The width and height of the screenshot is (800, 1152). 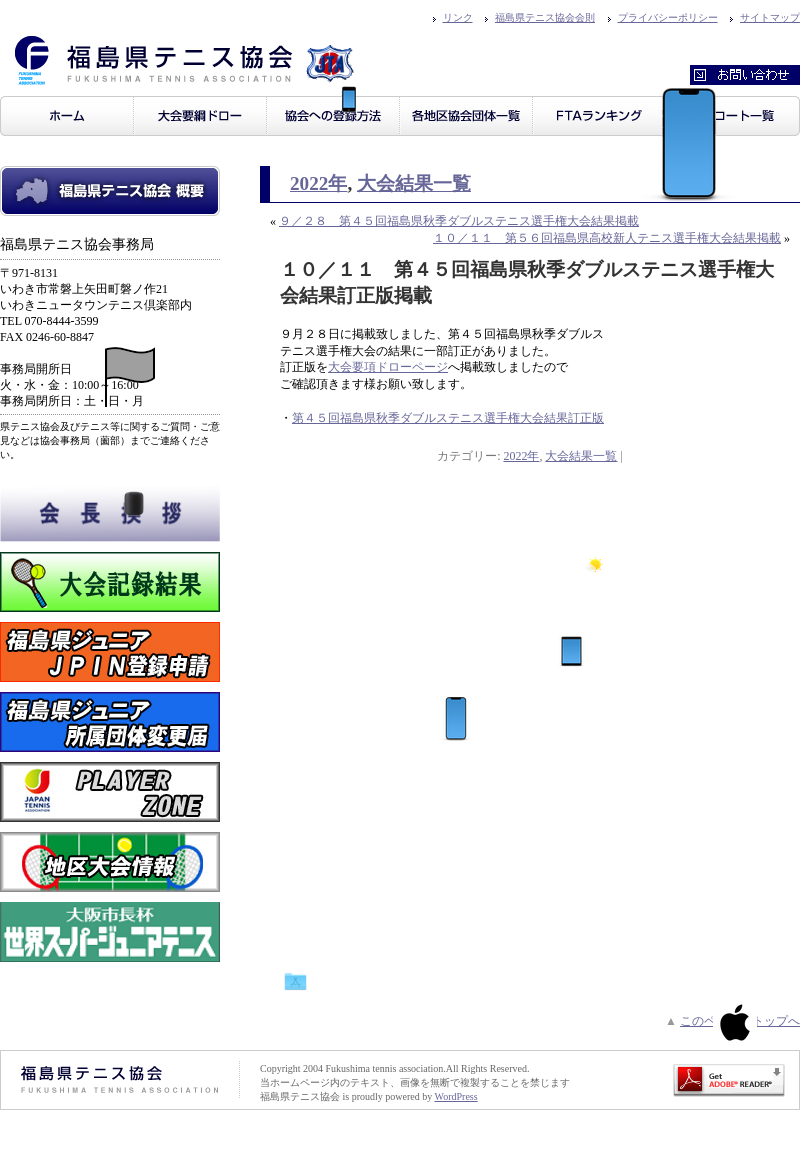 I want to click on apple homepod smart speaker device, so click(x=134, y=504).